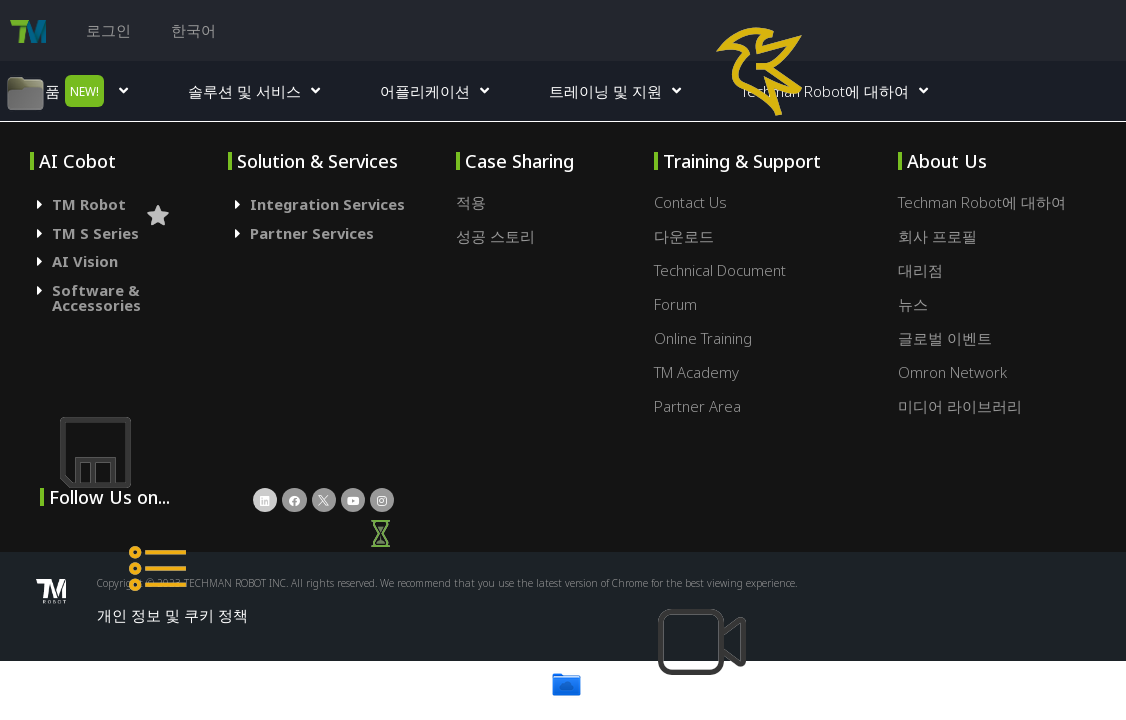 The height and width of the screenshot is (720, 1126). What do you see at coordinates (762, 69) in the screenshot?
I see `open kate text editor` at bounding box center [762, 69].